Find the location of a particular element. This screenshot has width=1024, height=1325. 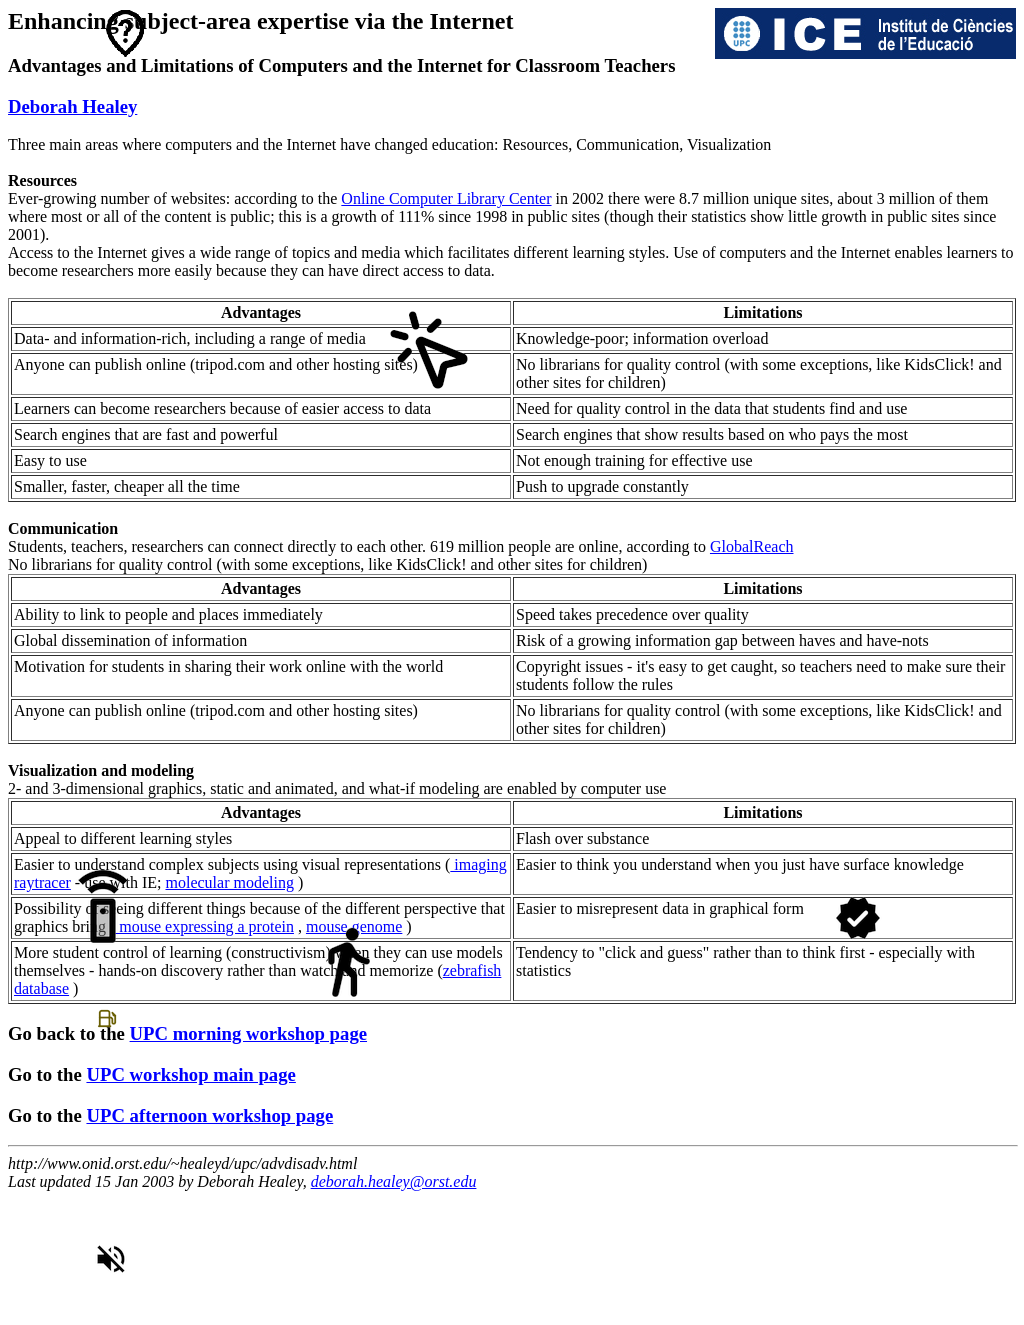

access remote control settings is located at coordinates (103, 908).